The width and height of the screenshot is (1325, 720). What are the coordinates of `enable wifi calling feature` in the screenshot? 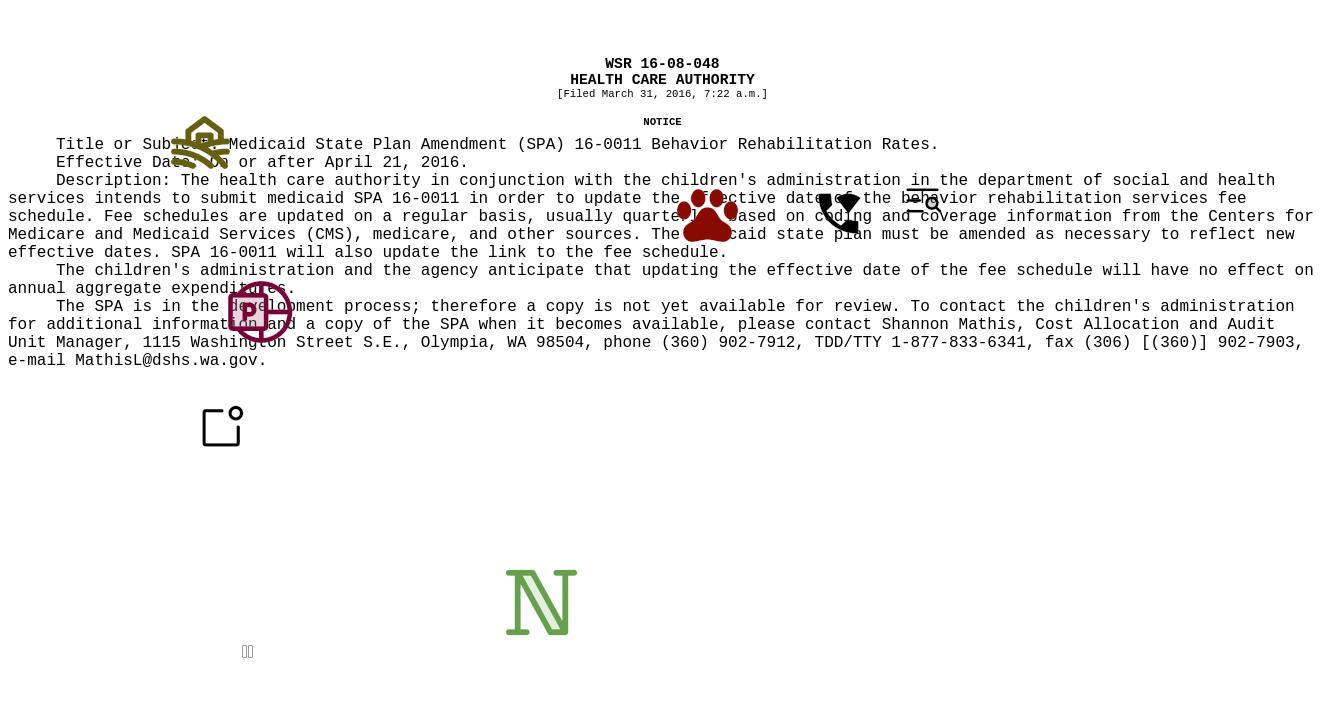 It's located at (838, 213).